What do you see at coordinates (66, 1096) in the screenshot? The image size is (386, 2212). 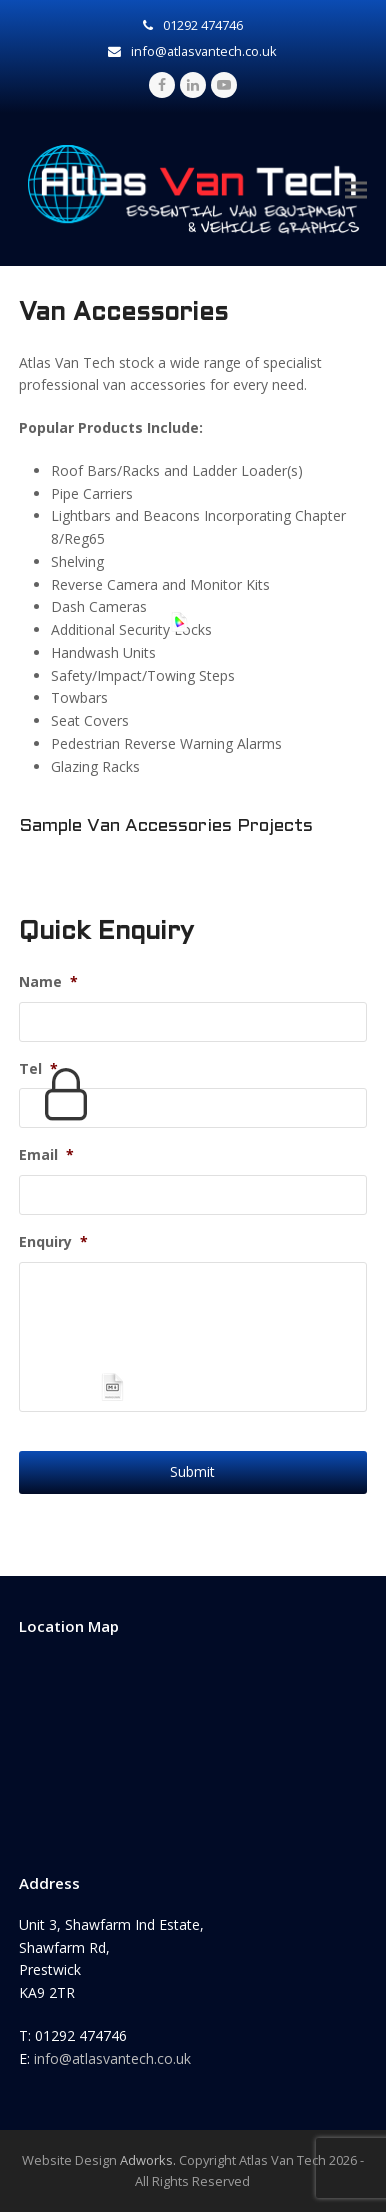 I see `access screen lock settings` at bounding box center [66, 1096].